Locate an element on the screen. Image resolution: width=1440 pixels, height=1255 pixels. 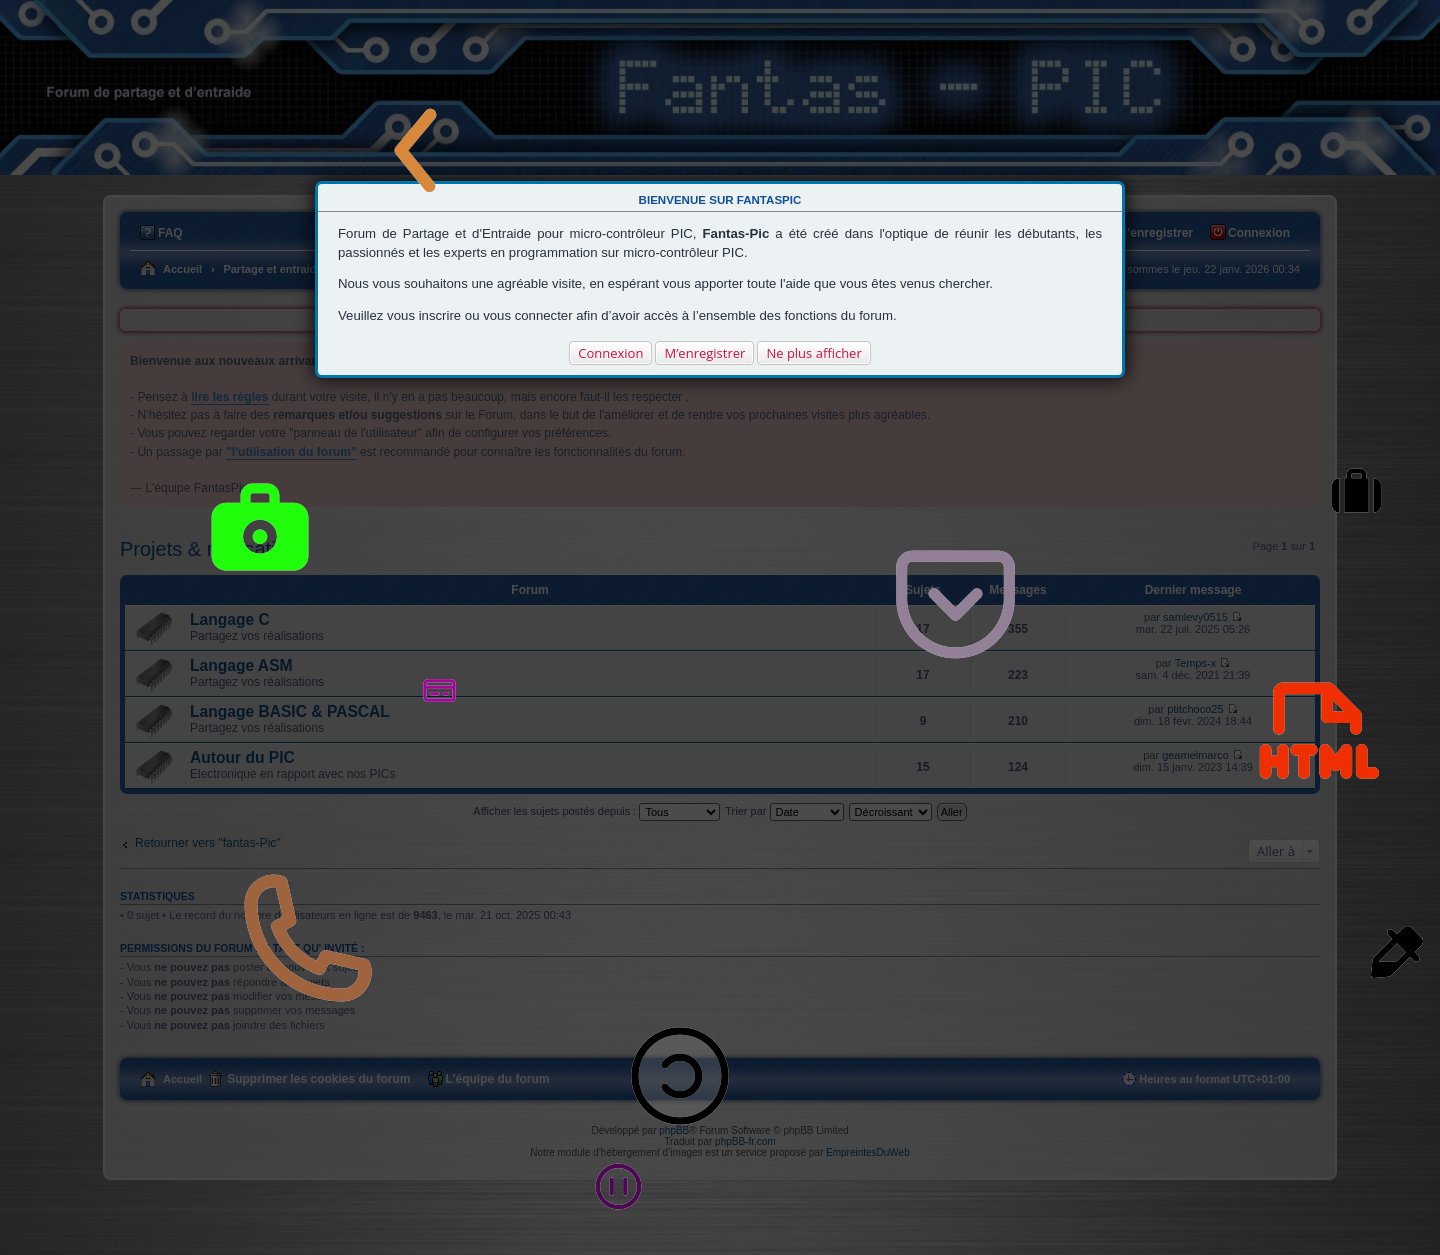
indicates copyleft licensing status is located at coordinates (680, 1076).